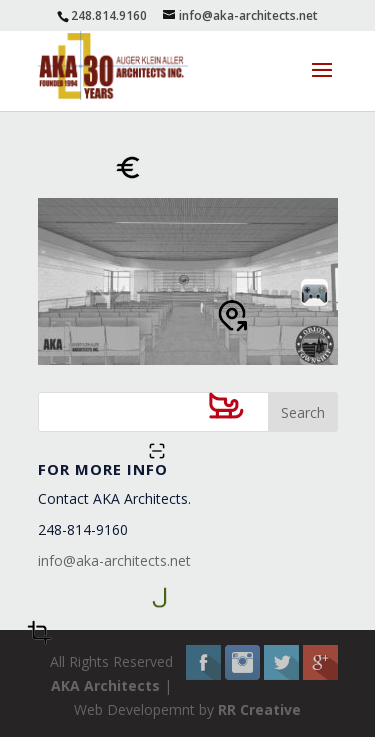 This screenshot has width=375, height=737. I want to click on share a location with others, so click(232, 315).